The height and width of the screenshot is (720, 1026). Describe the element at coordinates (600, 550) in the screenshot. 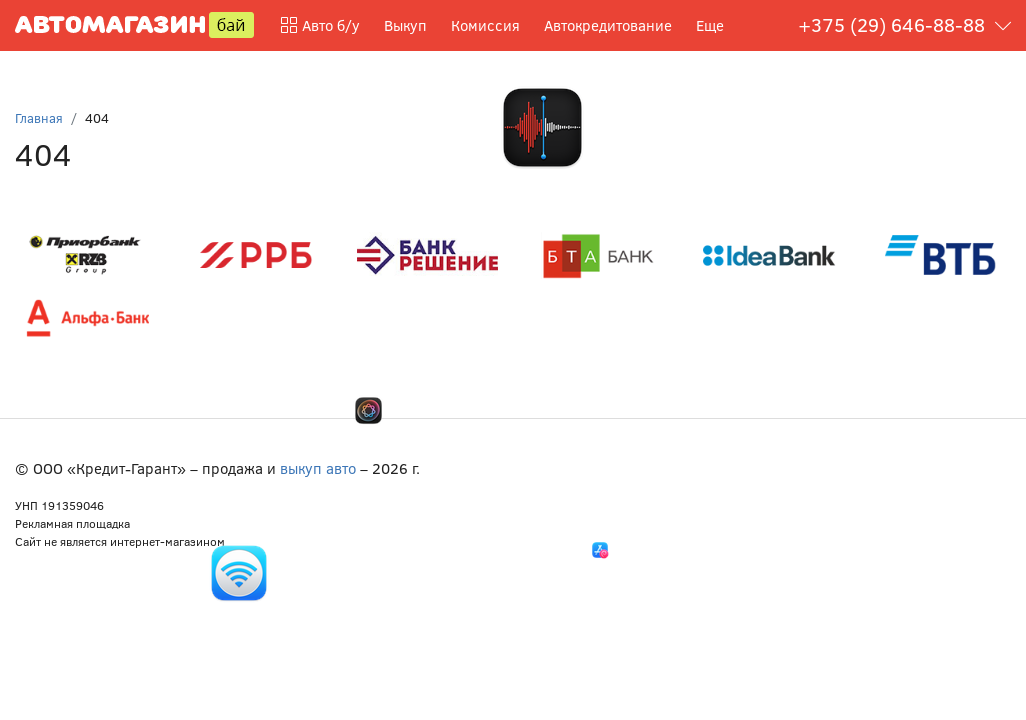

I see `open the debian software center` at that location.